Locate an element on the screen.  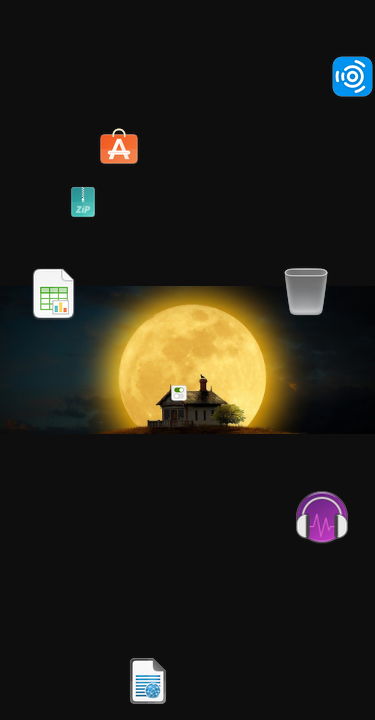
open a web document file is located at coordinates (148, 681).